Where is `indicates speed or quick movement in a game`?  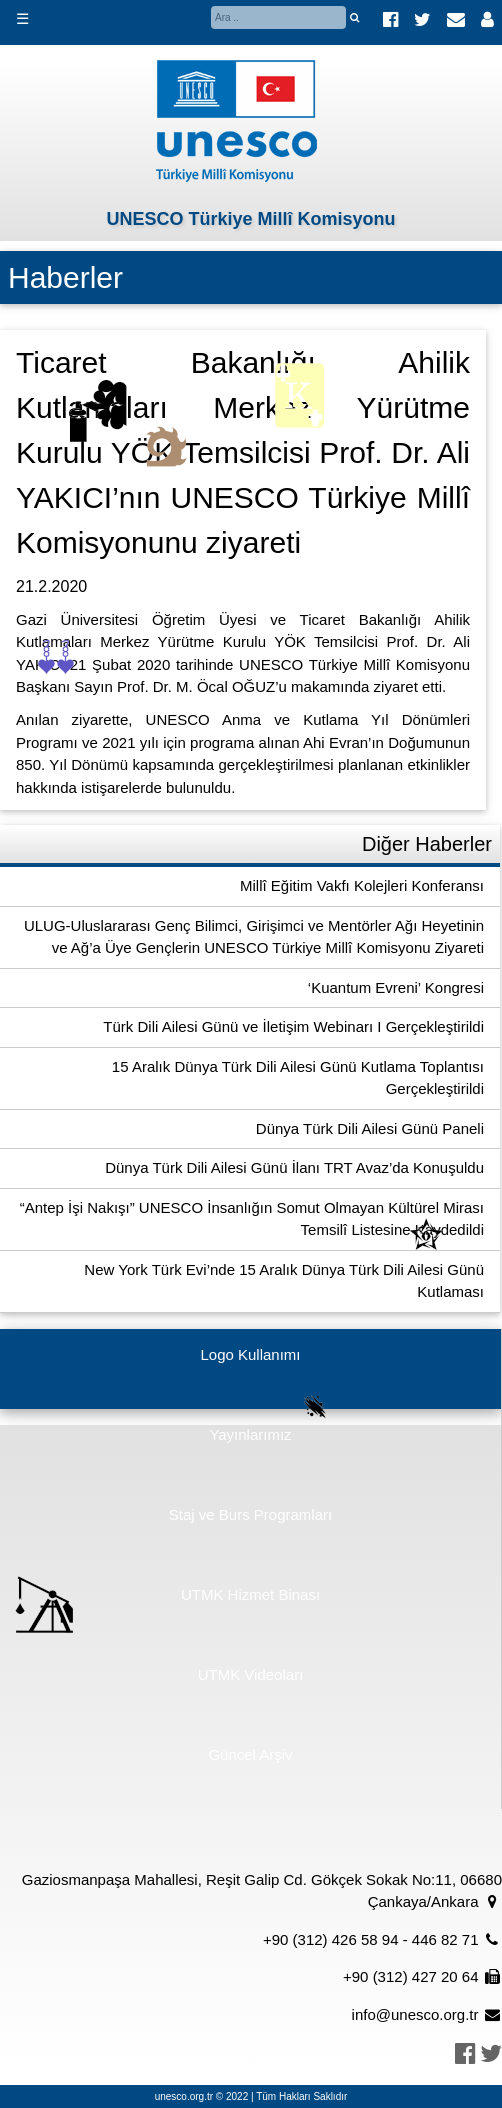
indicates speed or quick movement in a game is located at coordinates (315, 1406).